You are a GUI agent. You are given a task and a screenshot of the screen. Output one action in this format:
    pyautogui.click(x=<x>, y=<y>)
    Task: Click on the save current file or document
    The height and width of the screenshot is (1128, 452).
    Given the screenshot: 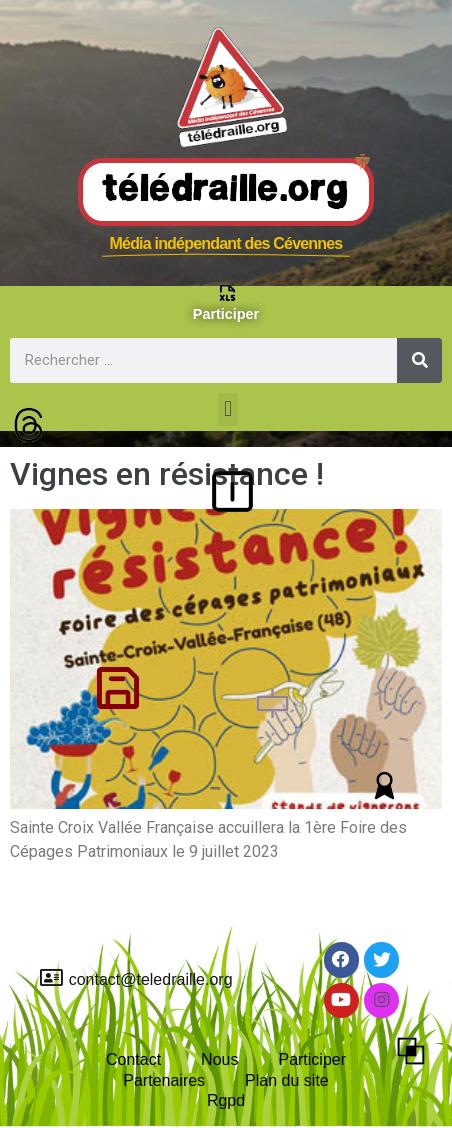 What is the action you would take?
    pyautogui.click(x=118, y=688)
    